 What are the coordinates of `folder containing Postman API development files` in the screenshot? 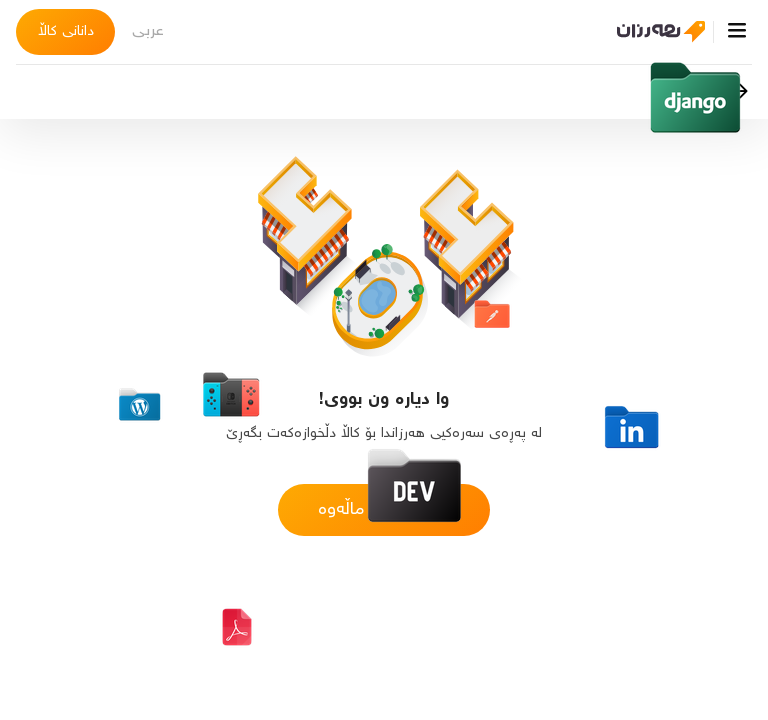 It's located at (492, 315).